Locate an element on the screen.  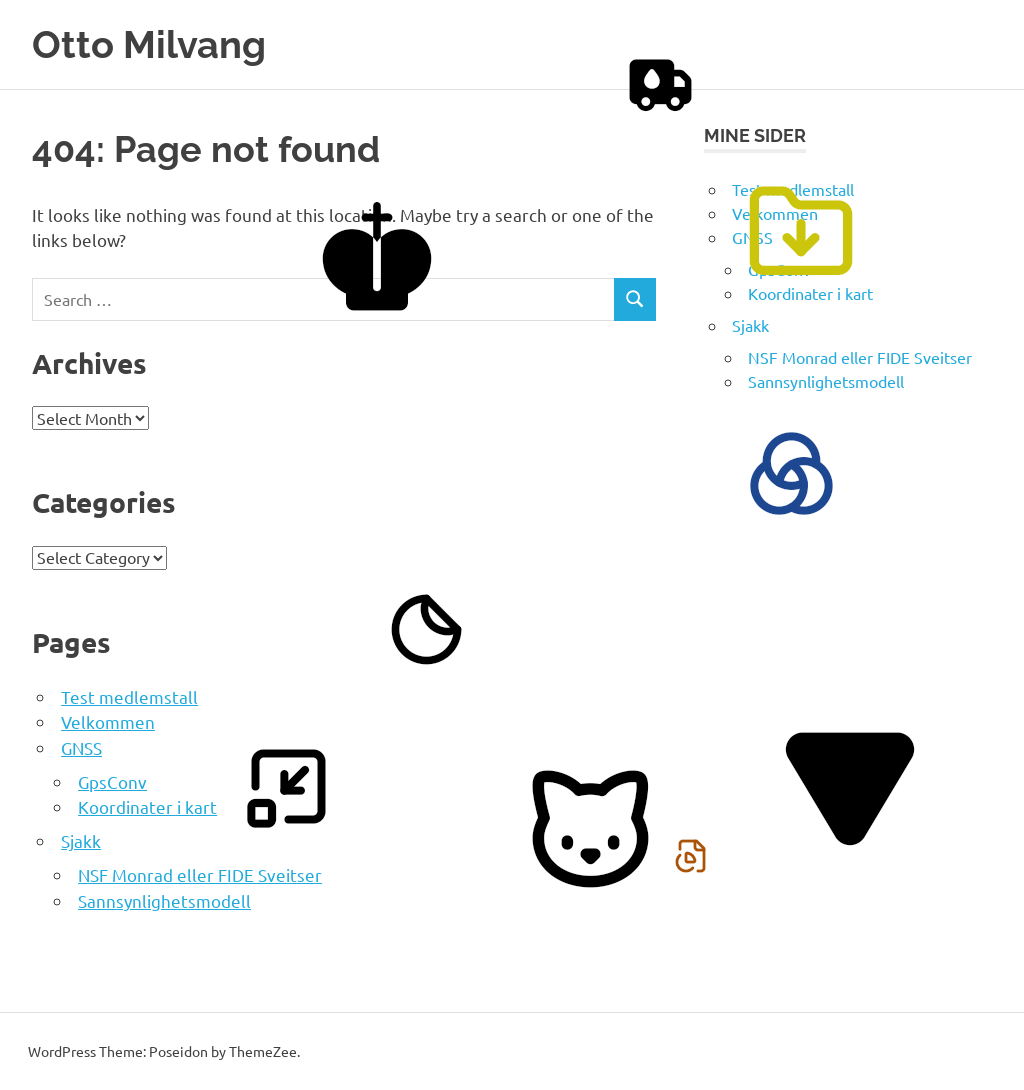
expand dropdown menu is located at coordinates (850, 785).